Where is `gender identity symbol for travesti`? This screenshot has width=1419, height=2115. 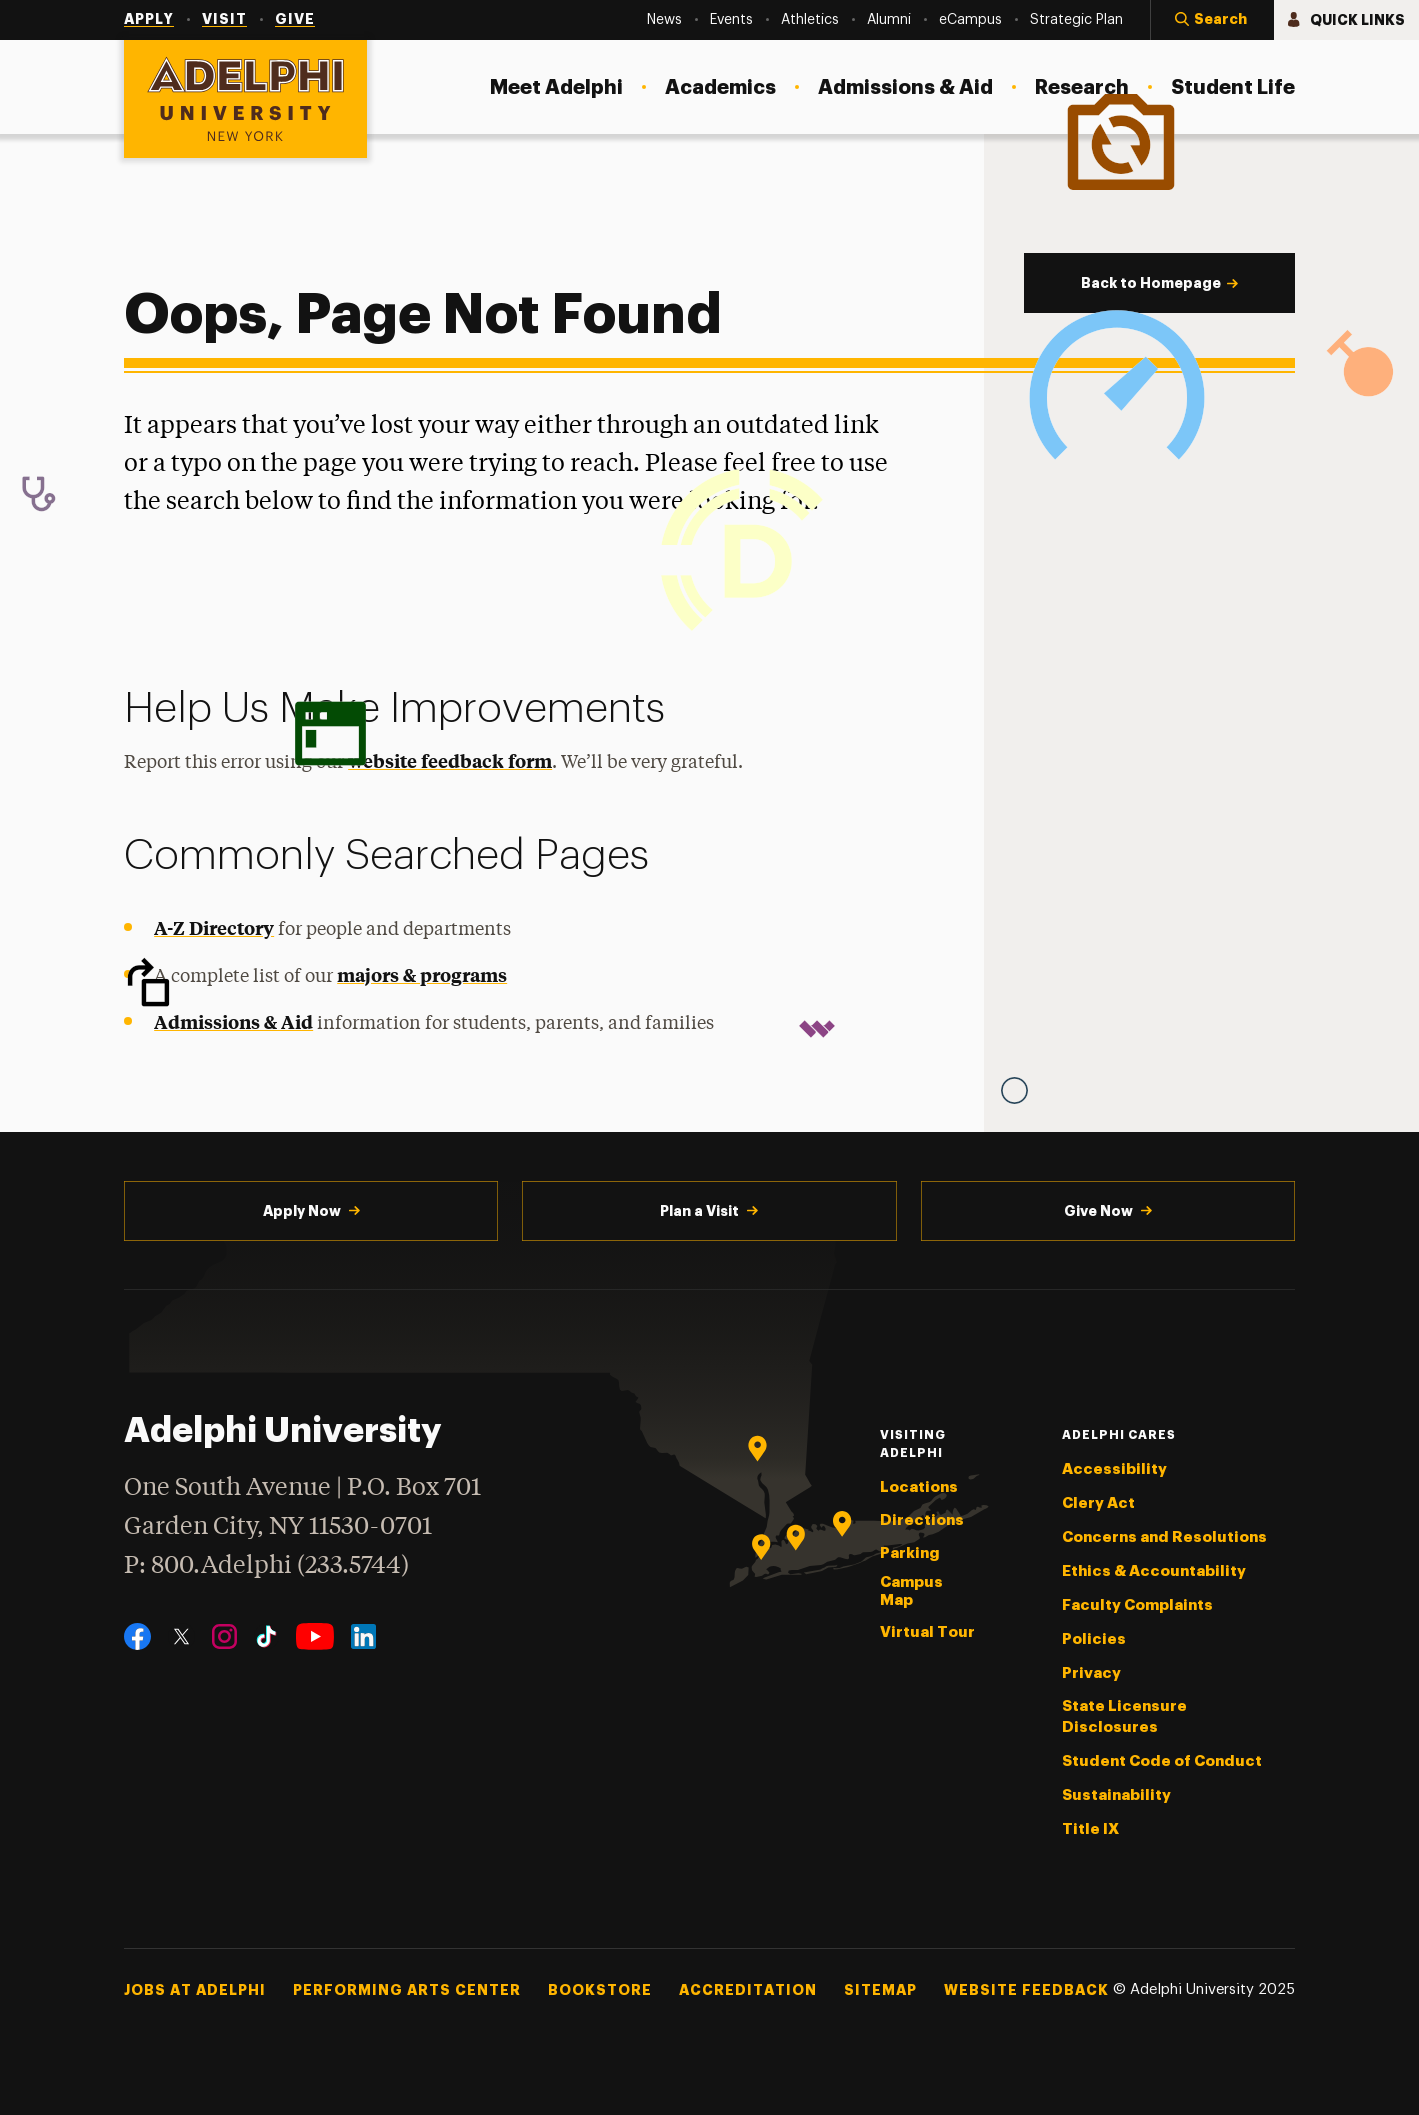
gender identity symbol for travesti is located at coordinates (1363, 363).